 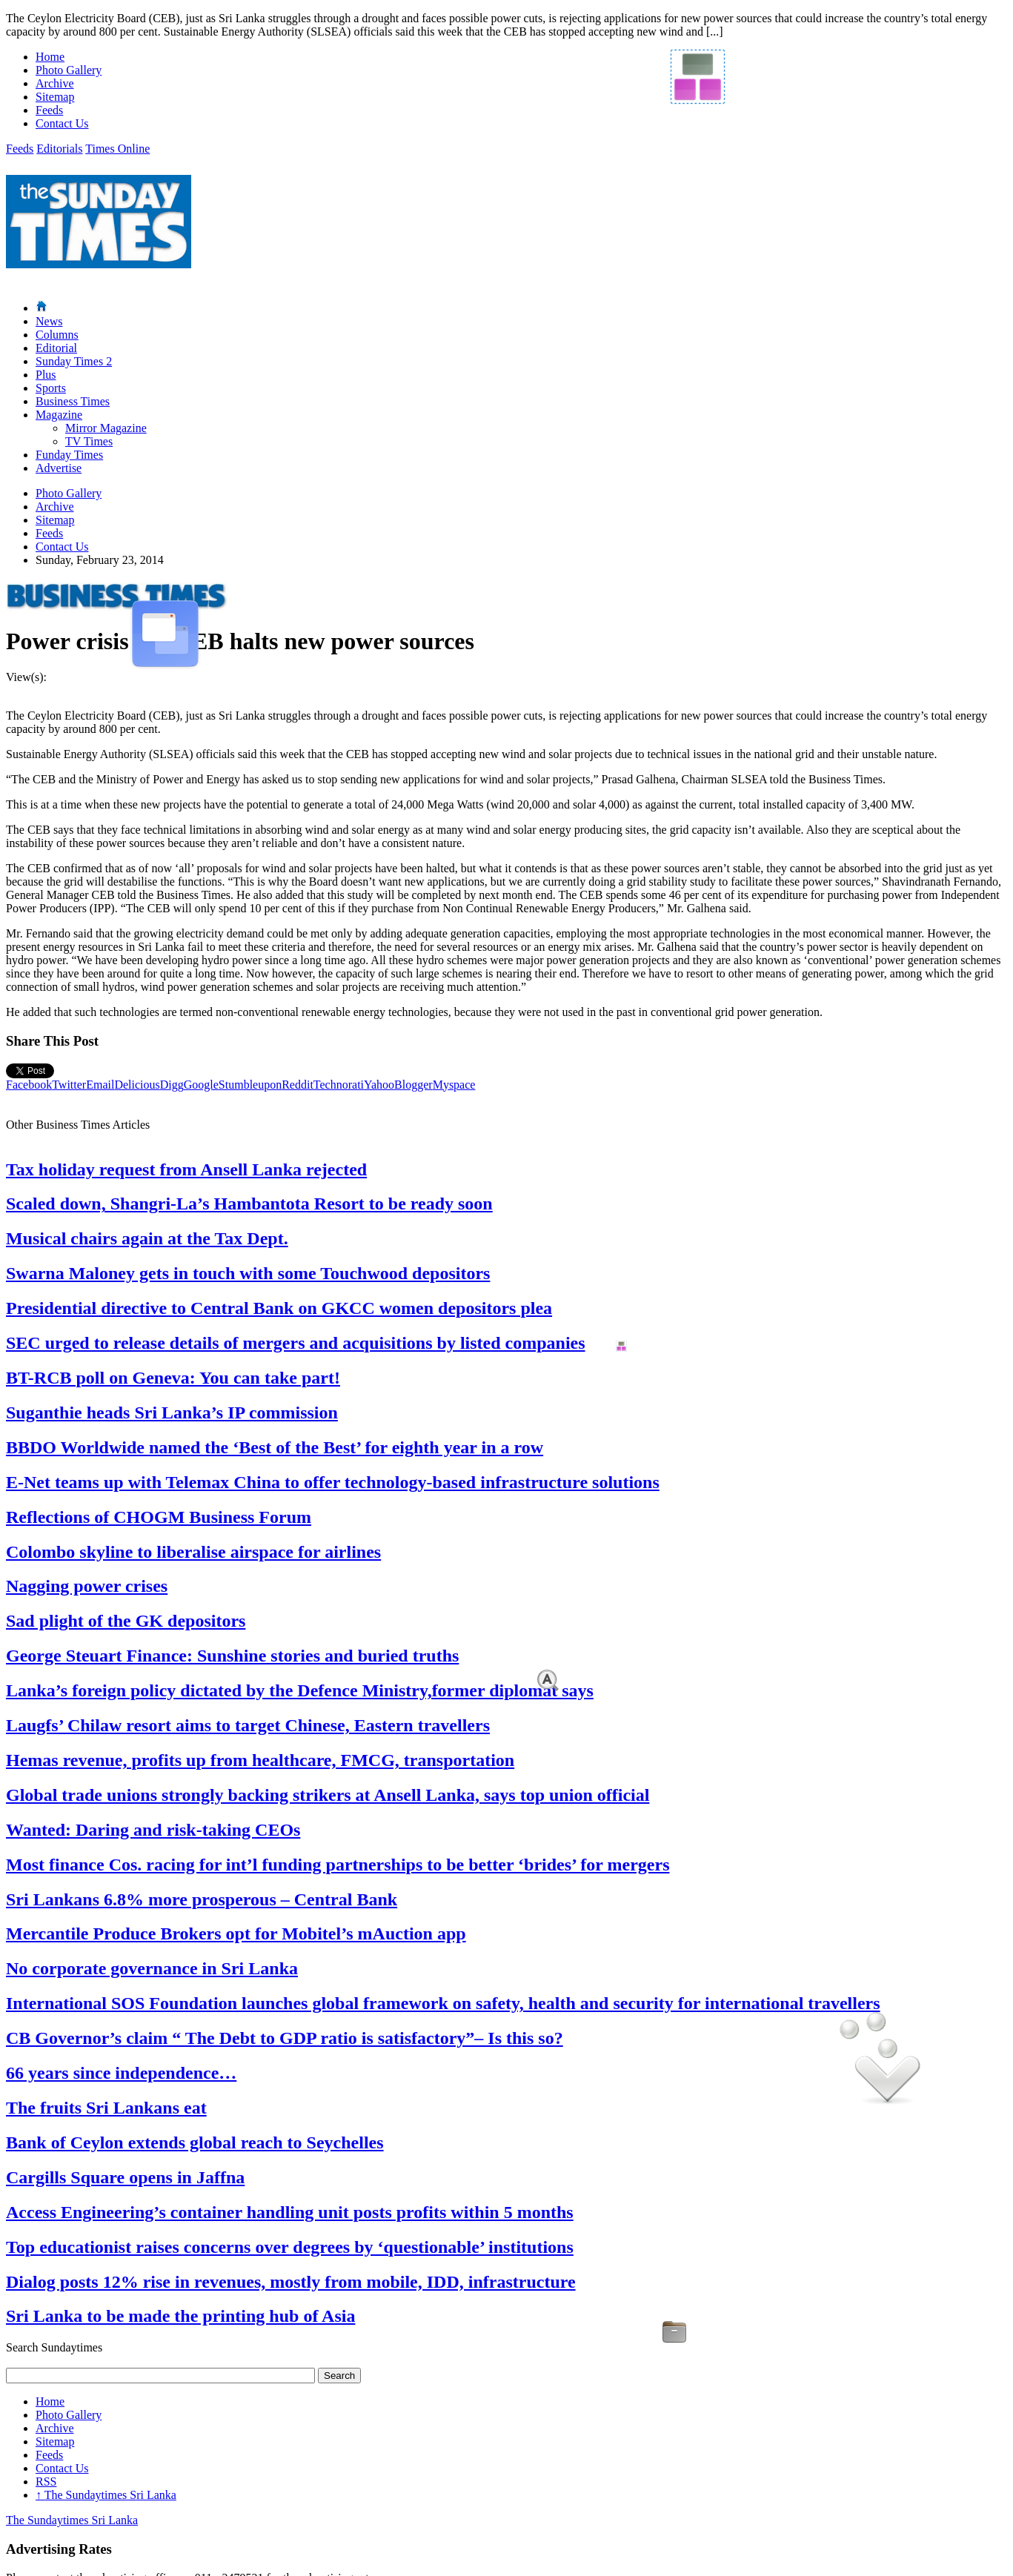 What do you see at coordinates (880, 2056) in the screenshot?
I see `jump to a specific location or section` at bounding box center [880, 2056].